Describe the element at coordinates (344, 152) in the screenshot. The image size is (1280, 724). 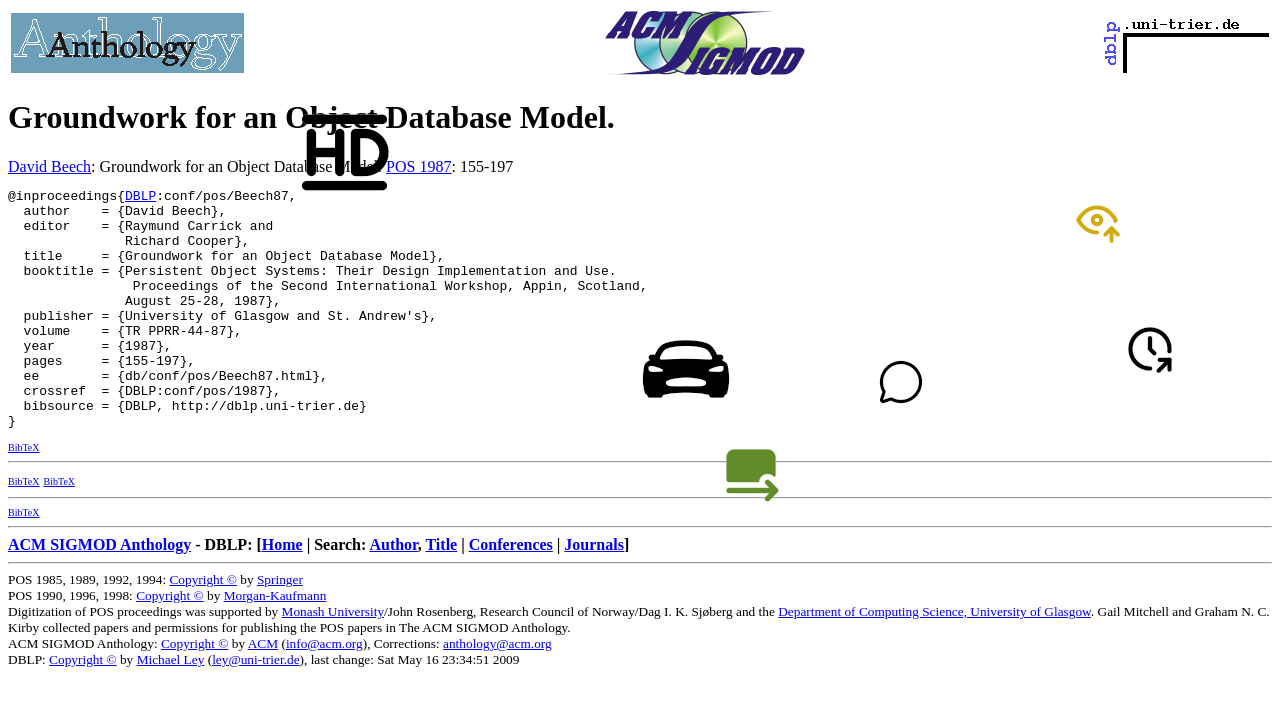
I see `indicates high-definition video quality` at that location.